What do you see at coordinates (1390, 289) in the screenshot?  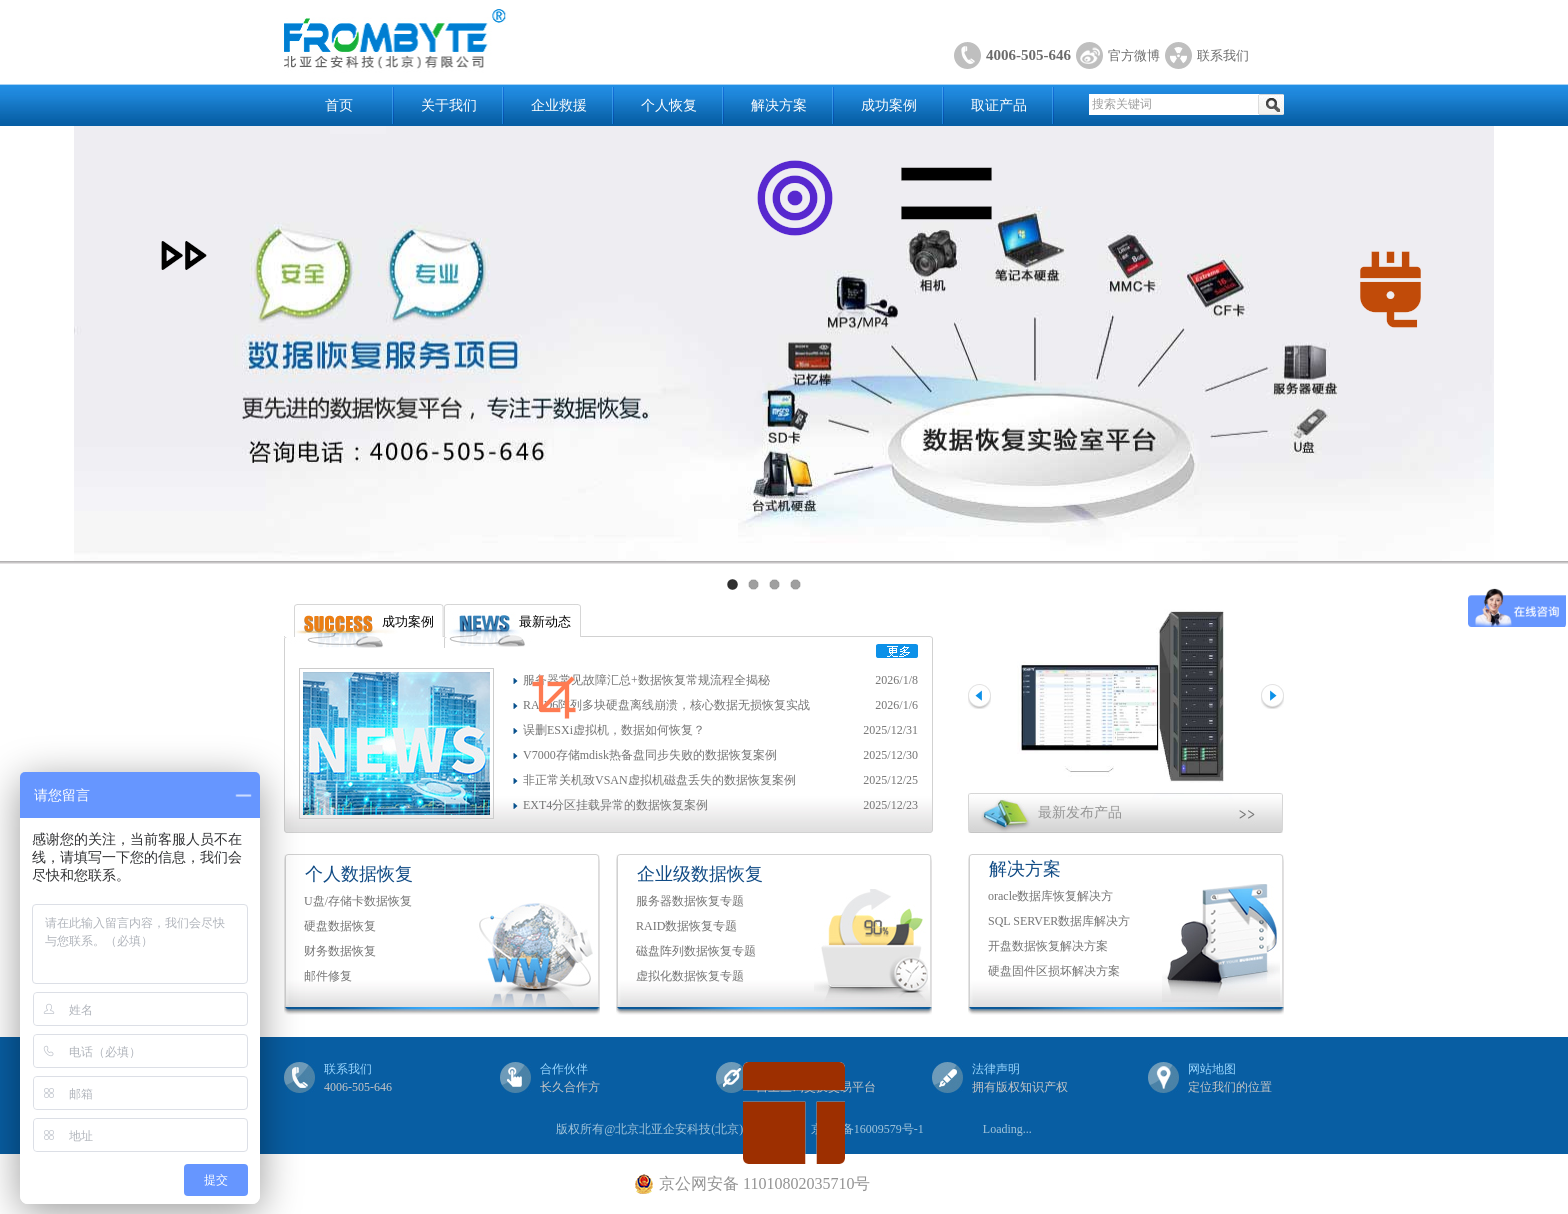 I see `connect to a power source` at bounding box center [1390, 289].